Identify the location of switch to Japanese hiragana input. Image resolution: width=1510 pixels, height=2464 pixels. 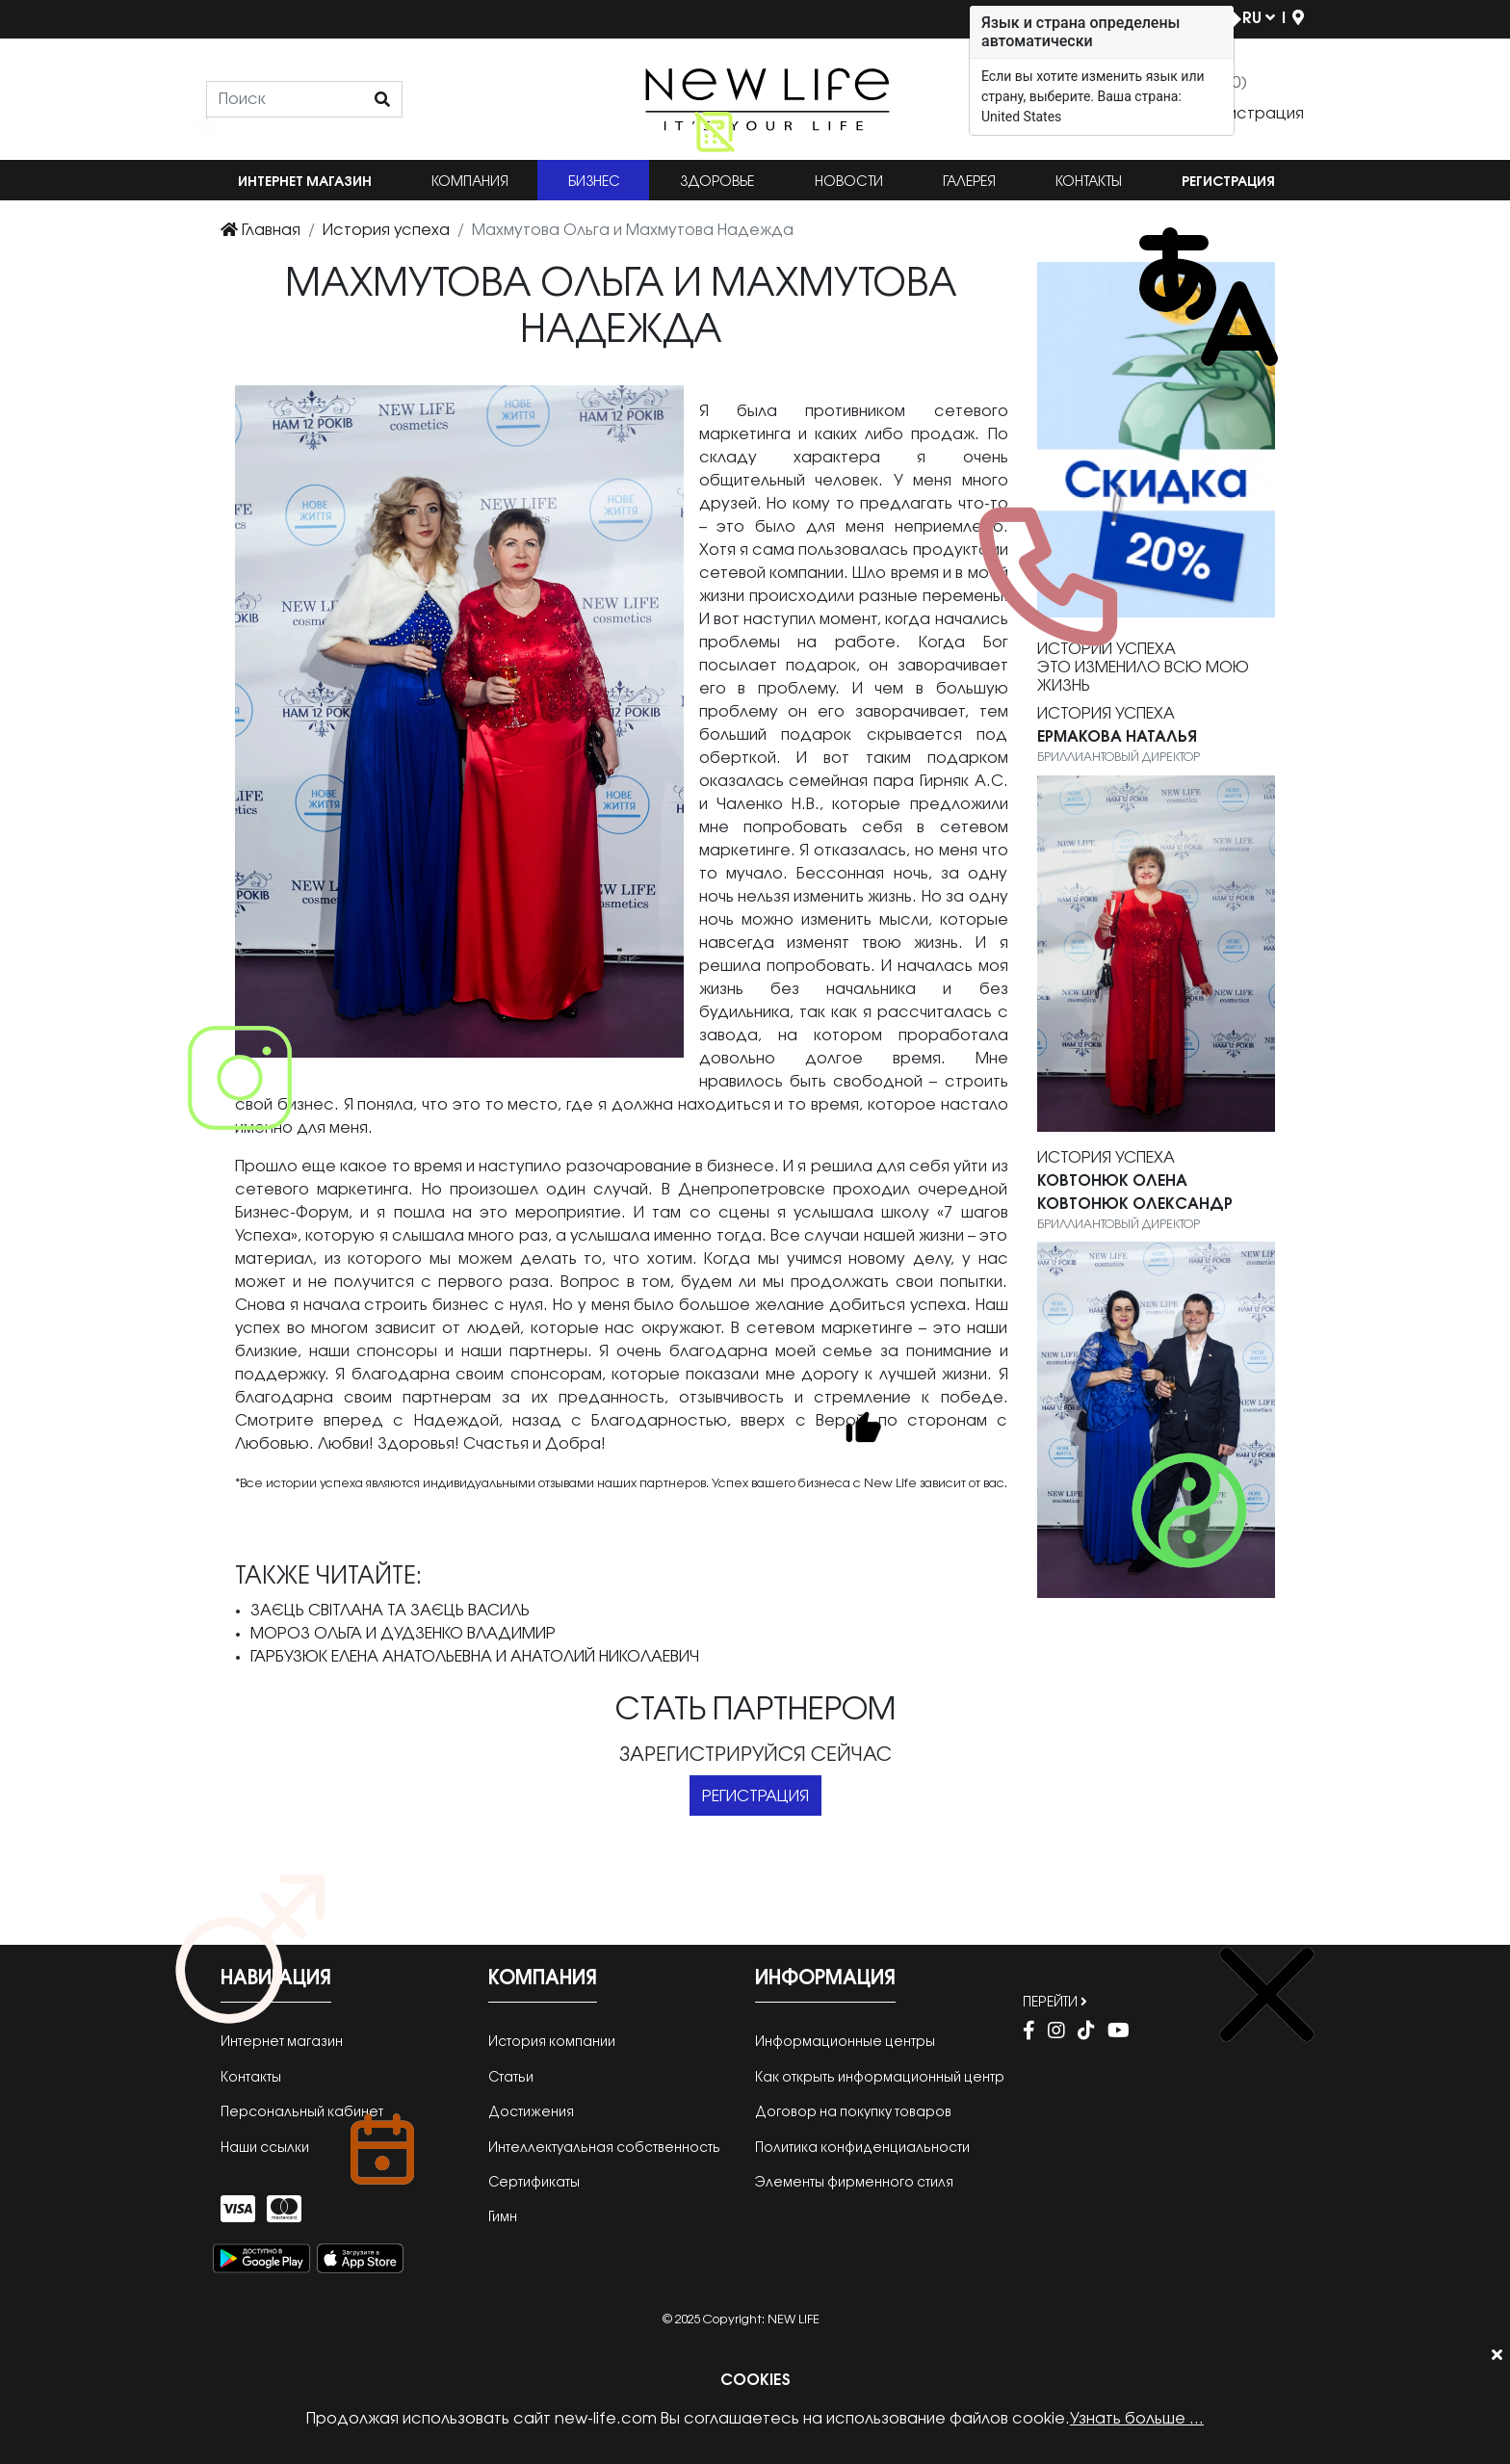
(1209, 297).